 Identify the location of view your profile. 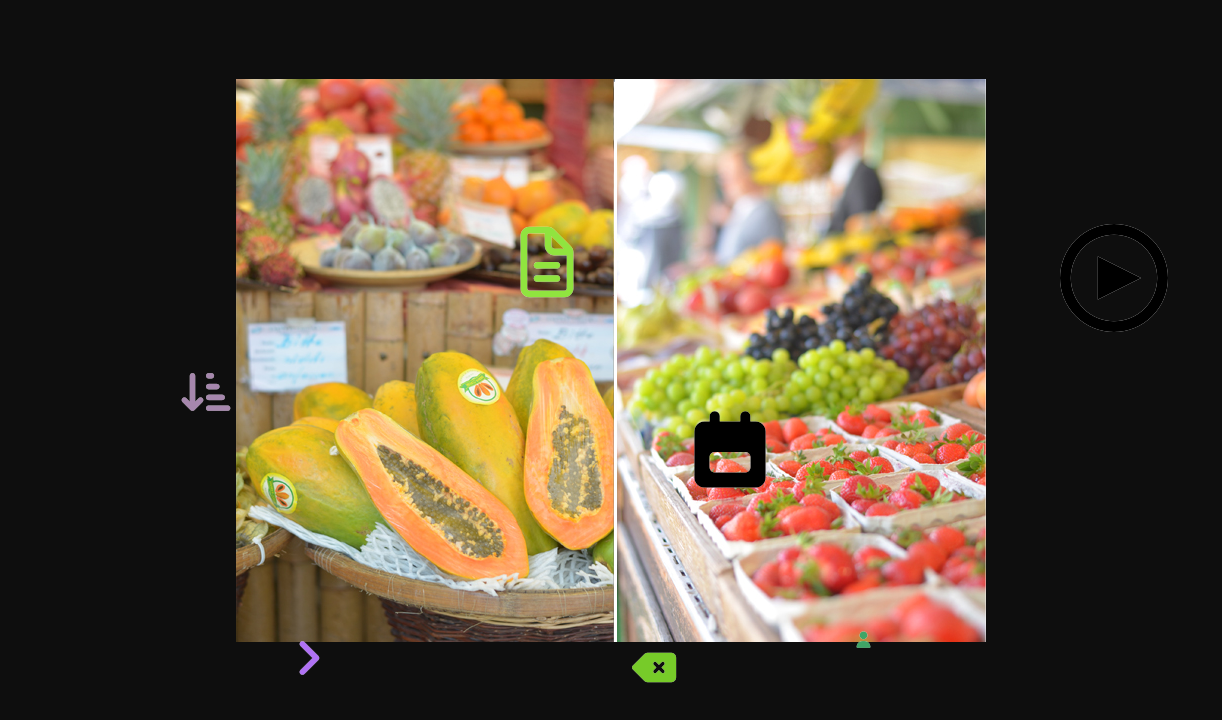
(863, 639).